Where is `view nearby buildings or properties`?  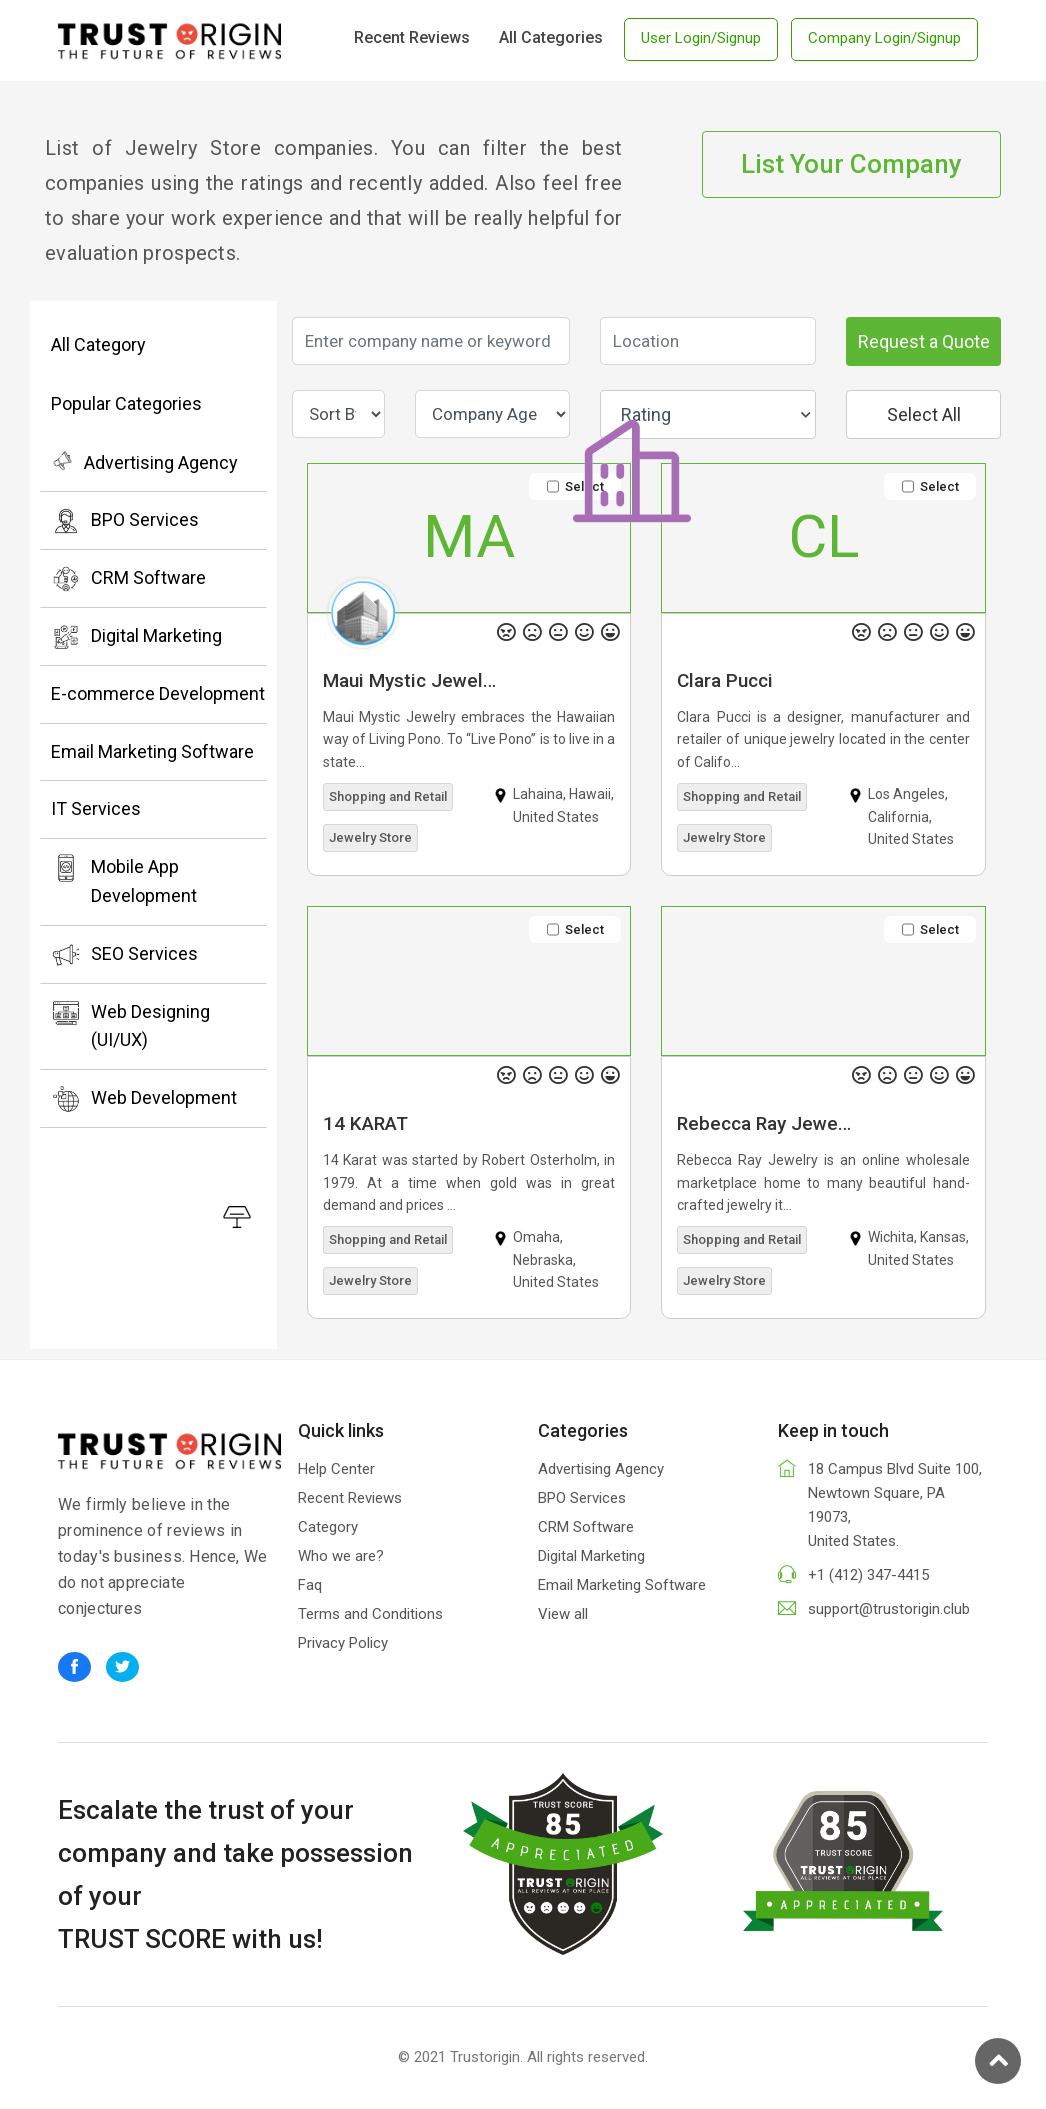
view nearby buildings or properties is located at coordinates (632, 475).